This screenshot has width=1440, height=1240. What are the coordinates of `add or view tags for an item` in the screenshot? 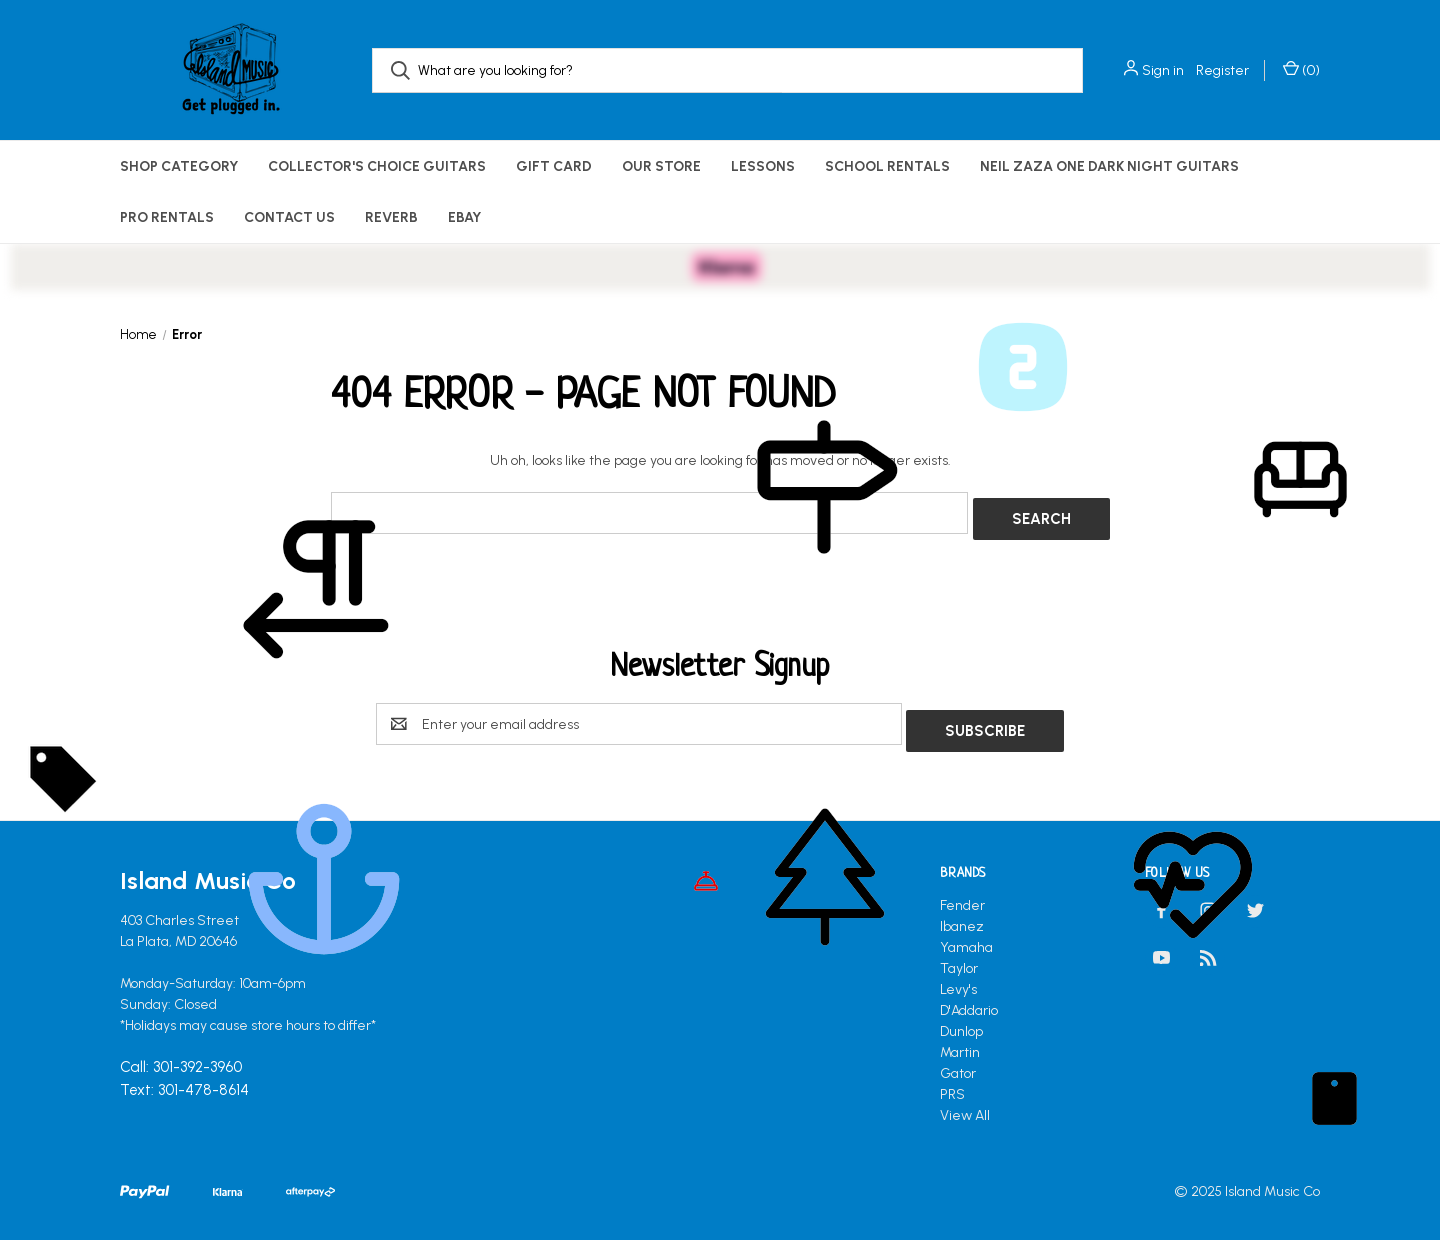 It's located at (62, 778).